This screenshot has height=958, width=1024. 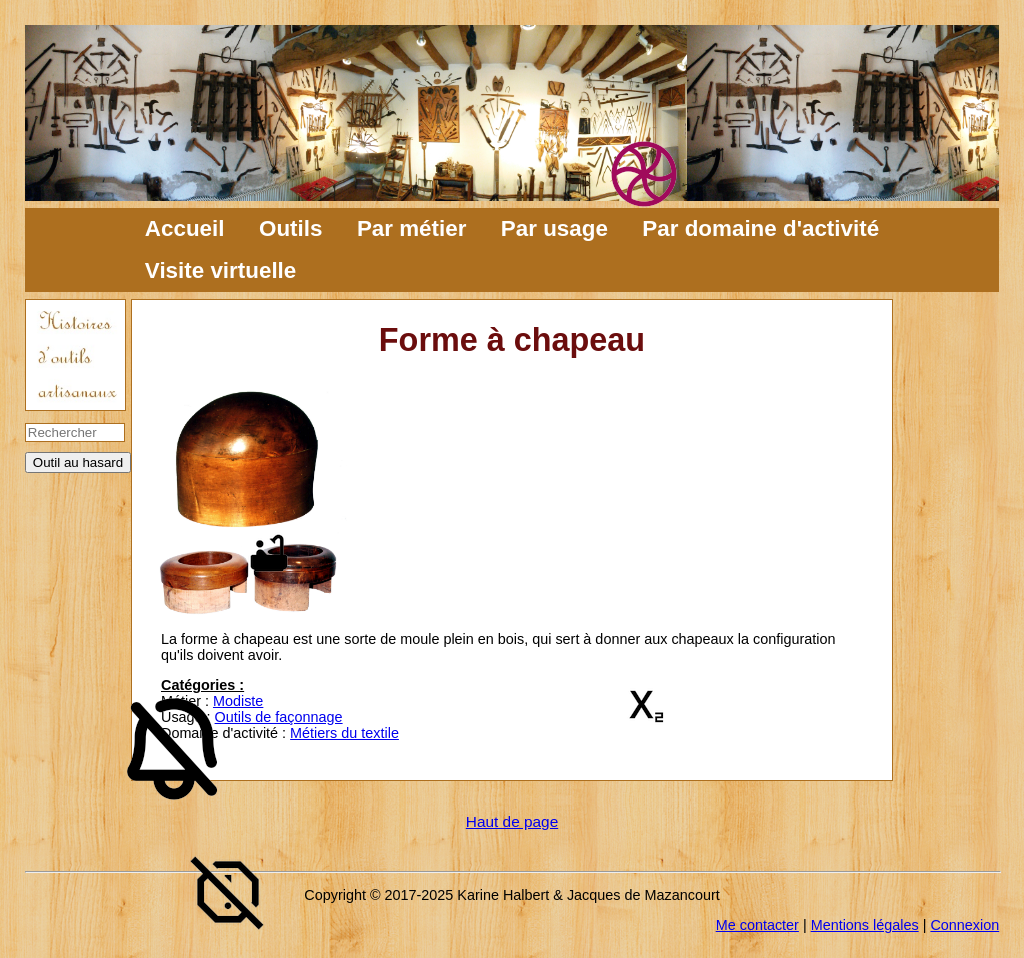 What do you see at coordinates (644, 174) in the screenshot?
I see `indicates loading or processing in progress` at bounding box center [644, 174].